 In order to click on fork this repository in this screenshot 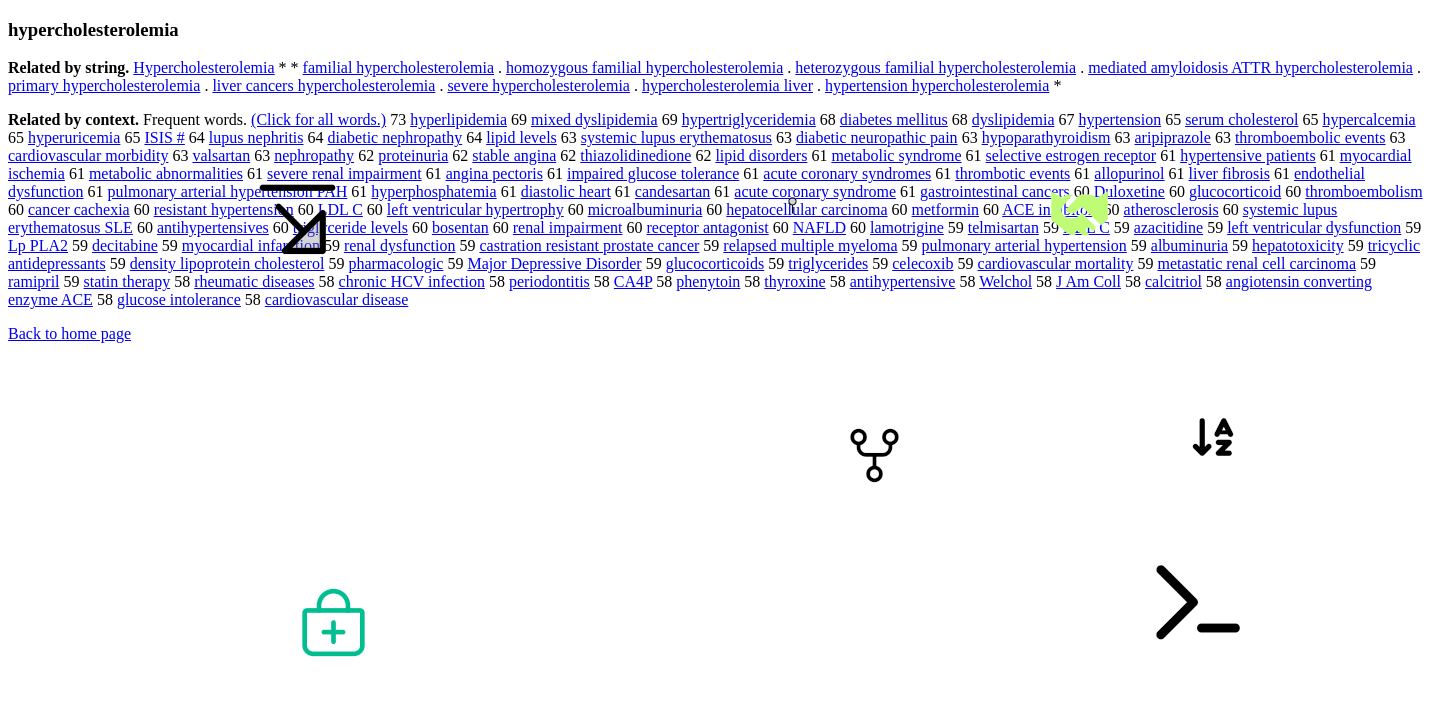, I will do `click(874, 455)`.